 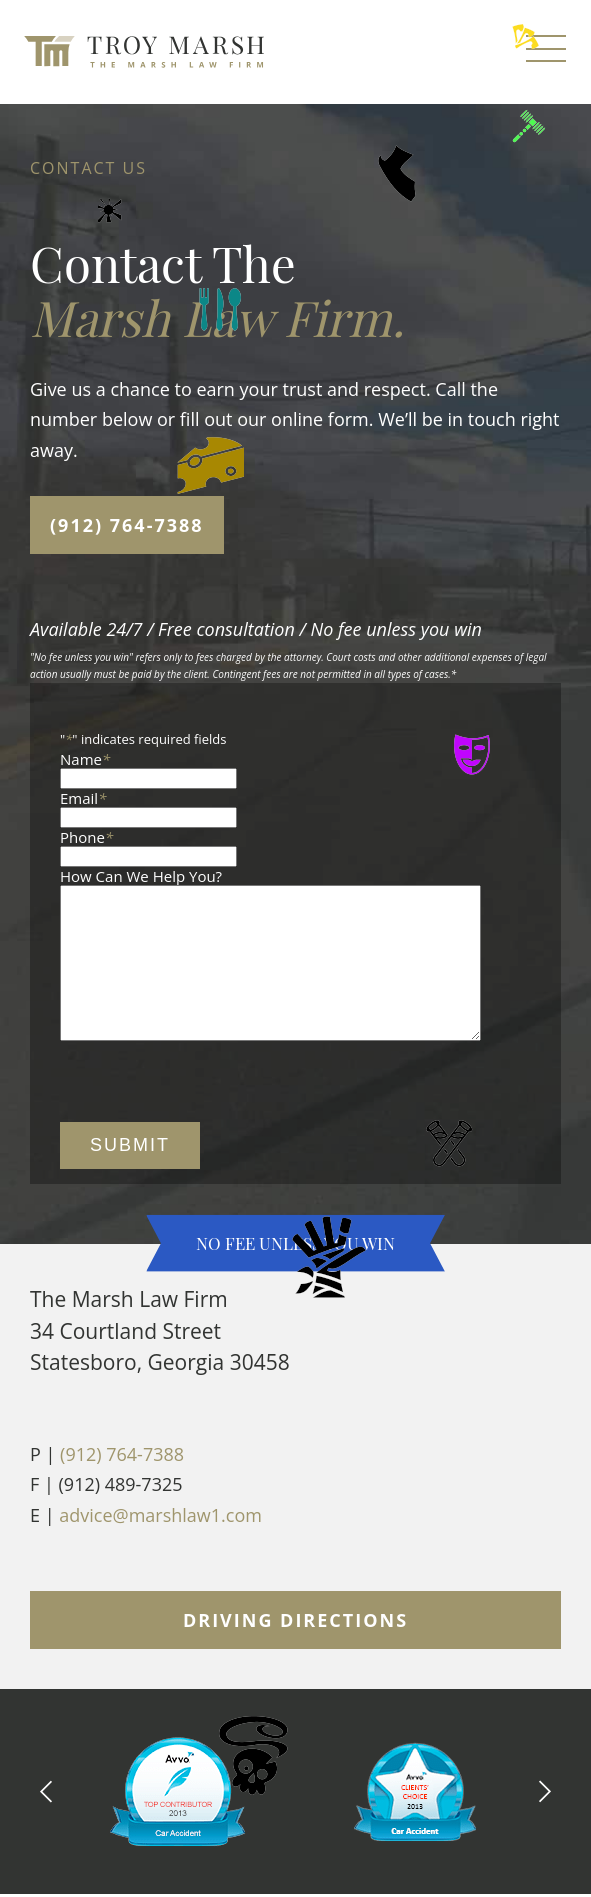 What do you see at coordinates (255, 1755) in the screenshot?
I see `indicates a dazed or confused game state` at bounding box center [255, 1755].